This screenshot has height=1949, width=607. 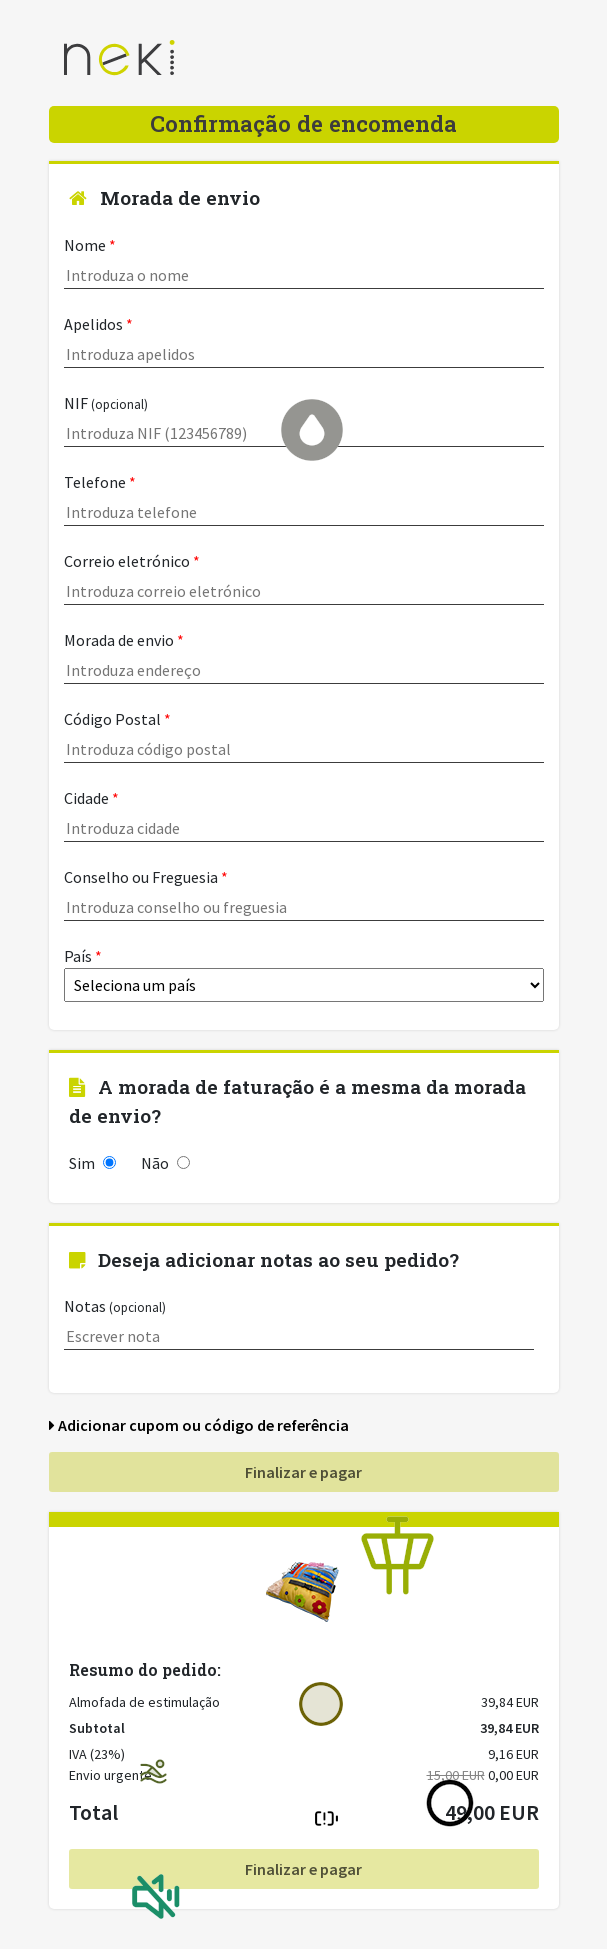 What do you see at coordinates (450, 1803) in the screenshot?
I see `indicates an unselected or empty state` at bounding box center [450, 1803].